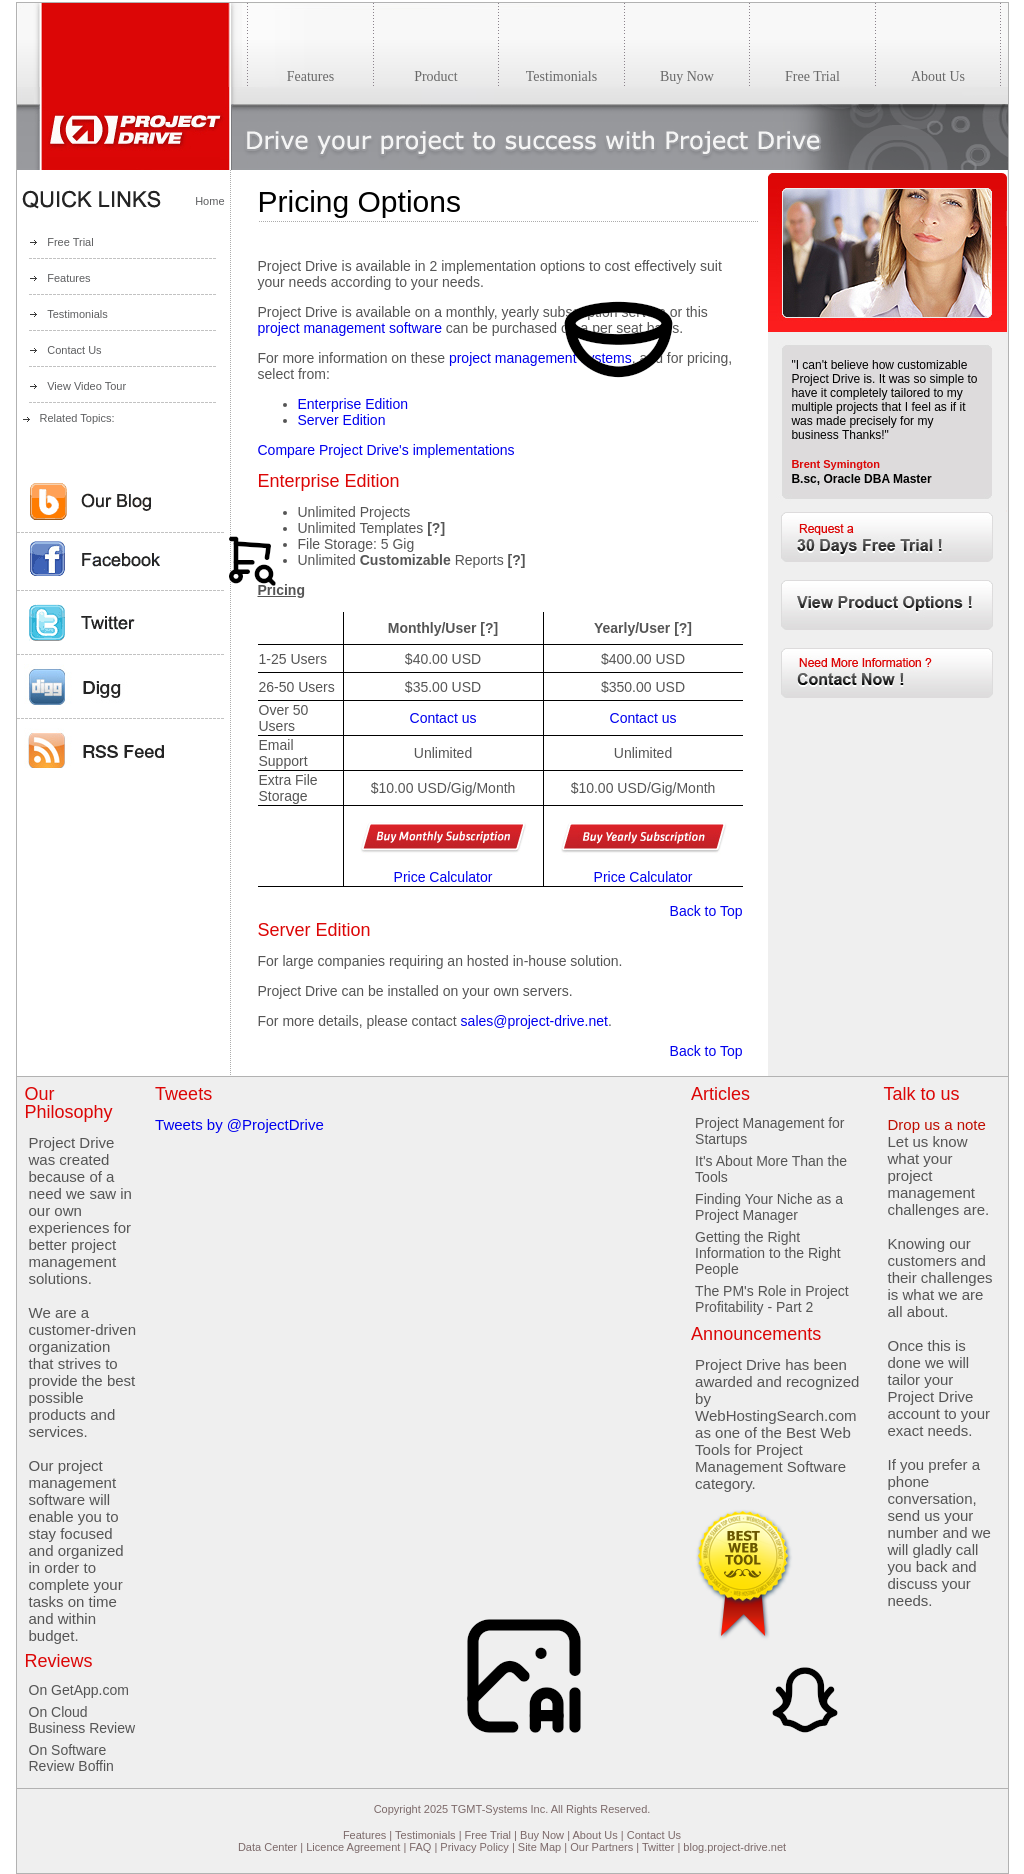  Describe the element at coordinates (805, 1700) in the screenshot. I see `open Snapchat` at that location.